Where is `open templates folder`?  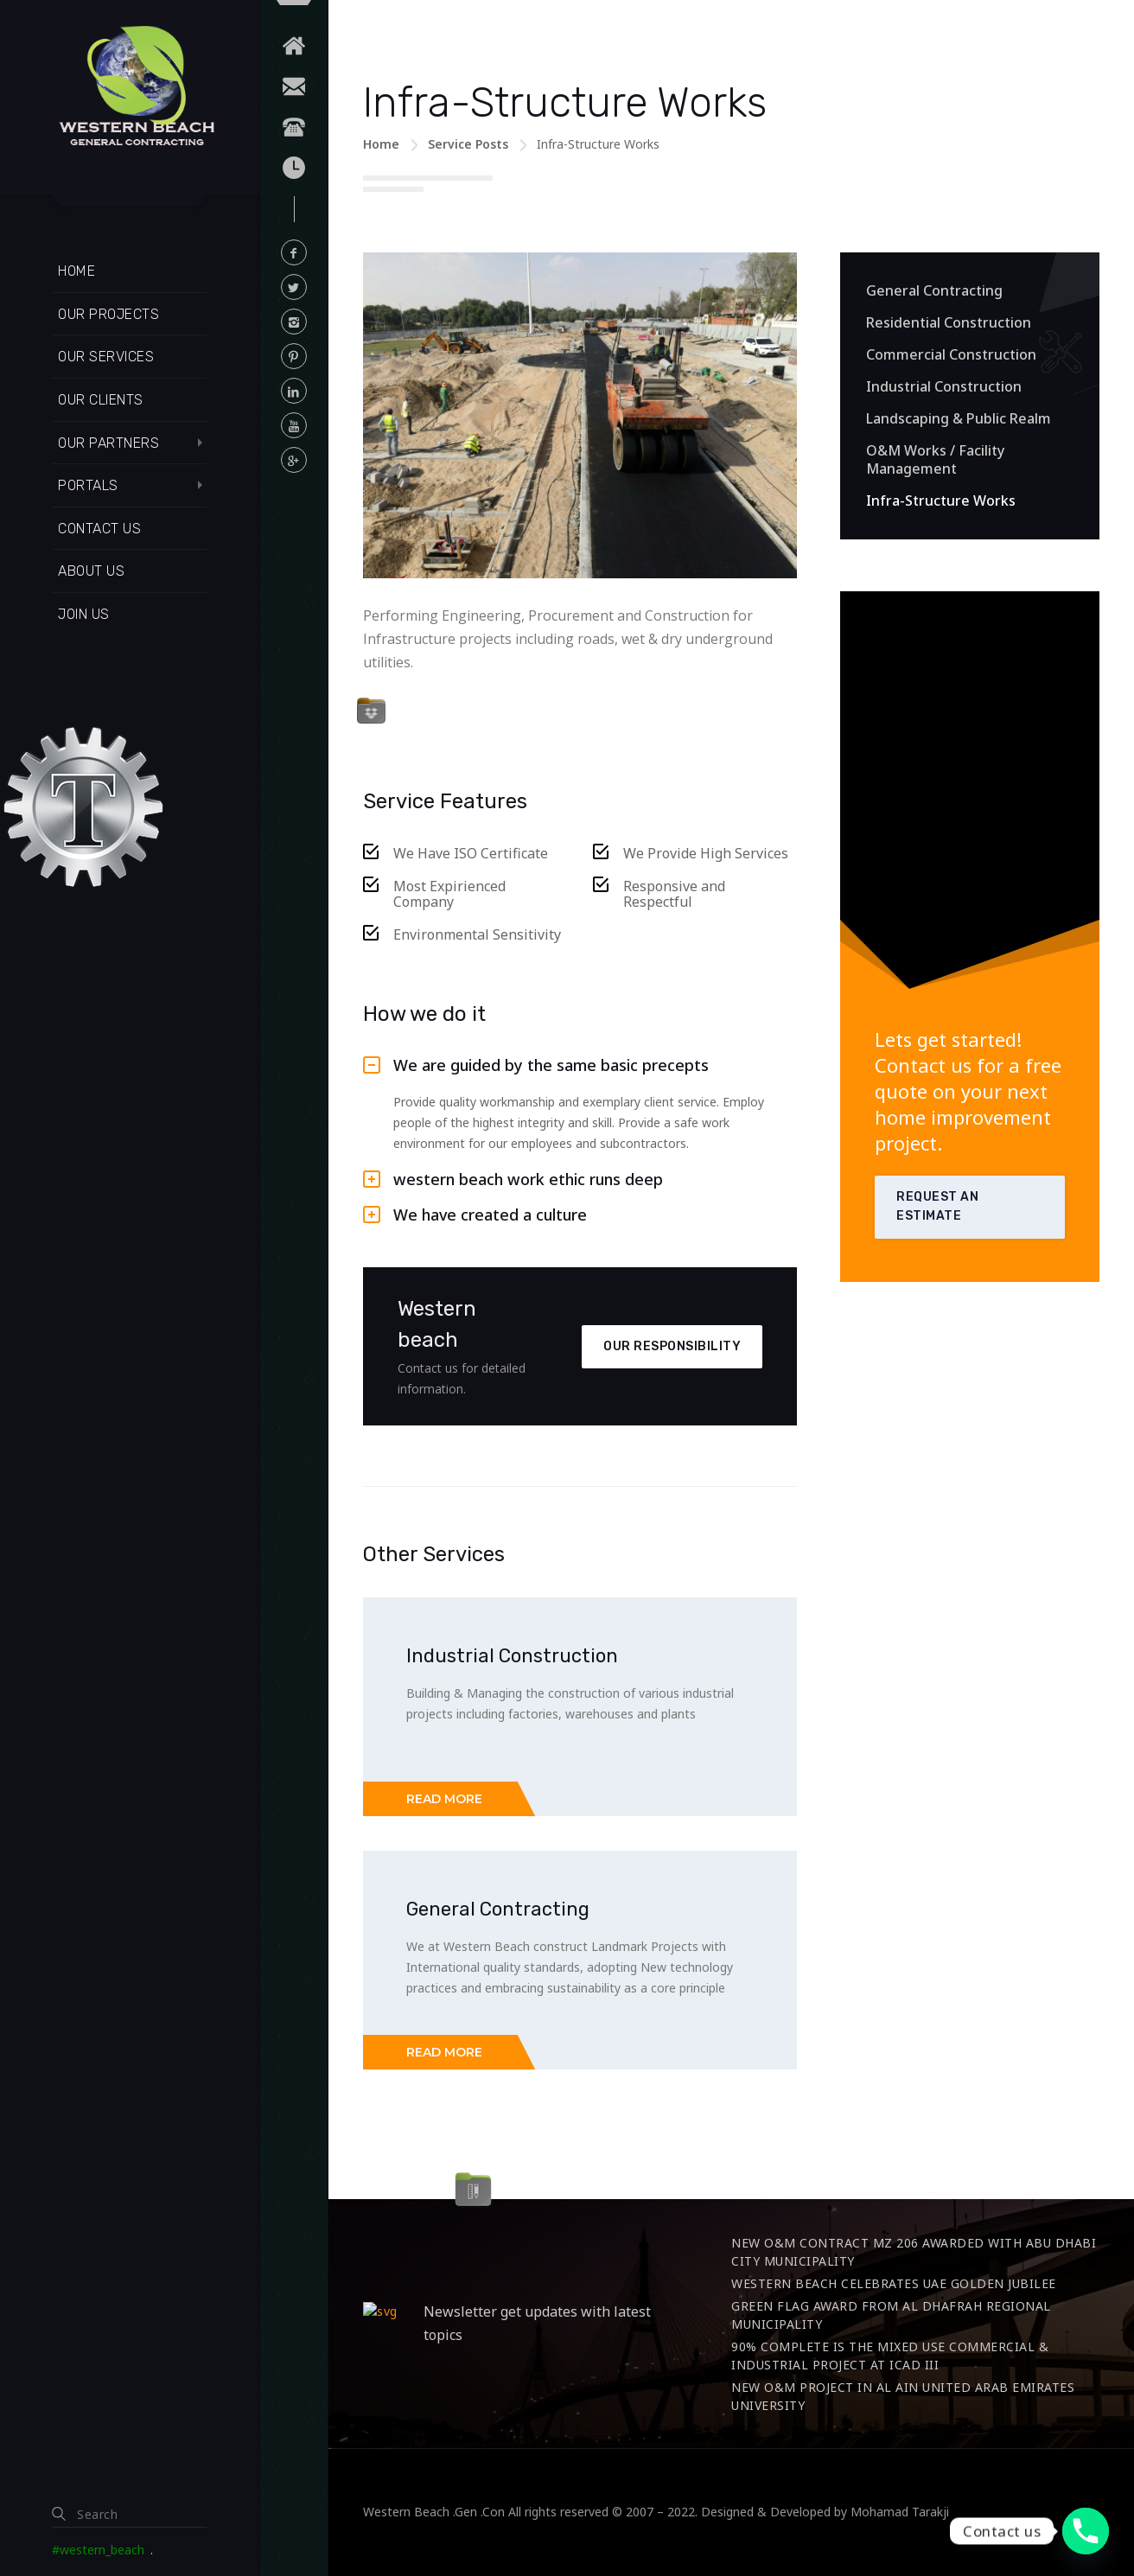
open templates folder is located at coordinates (473, 2189).